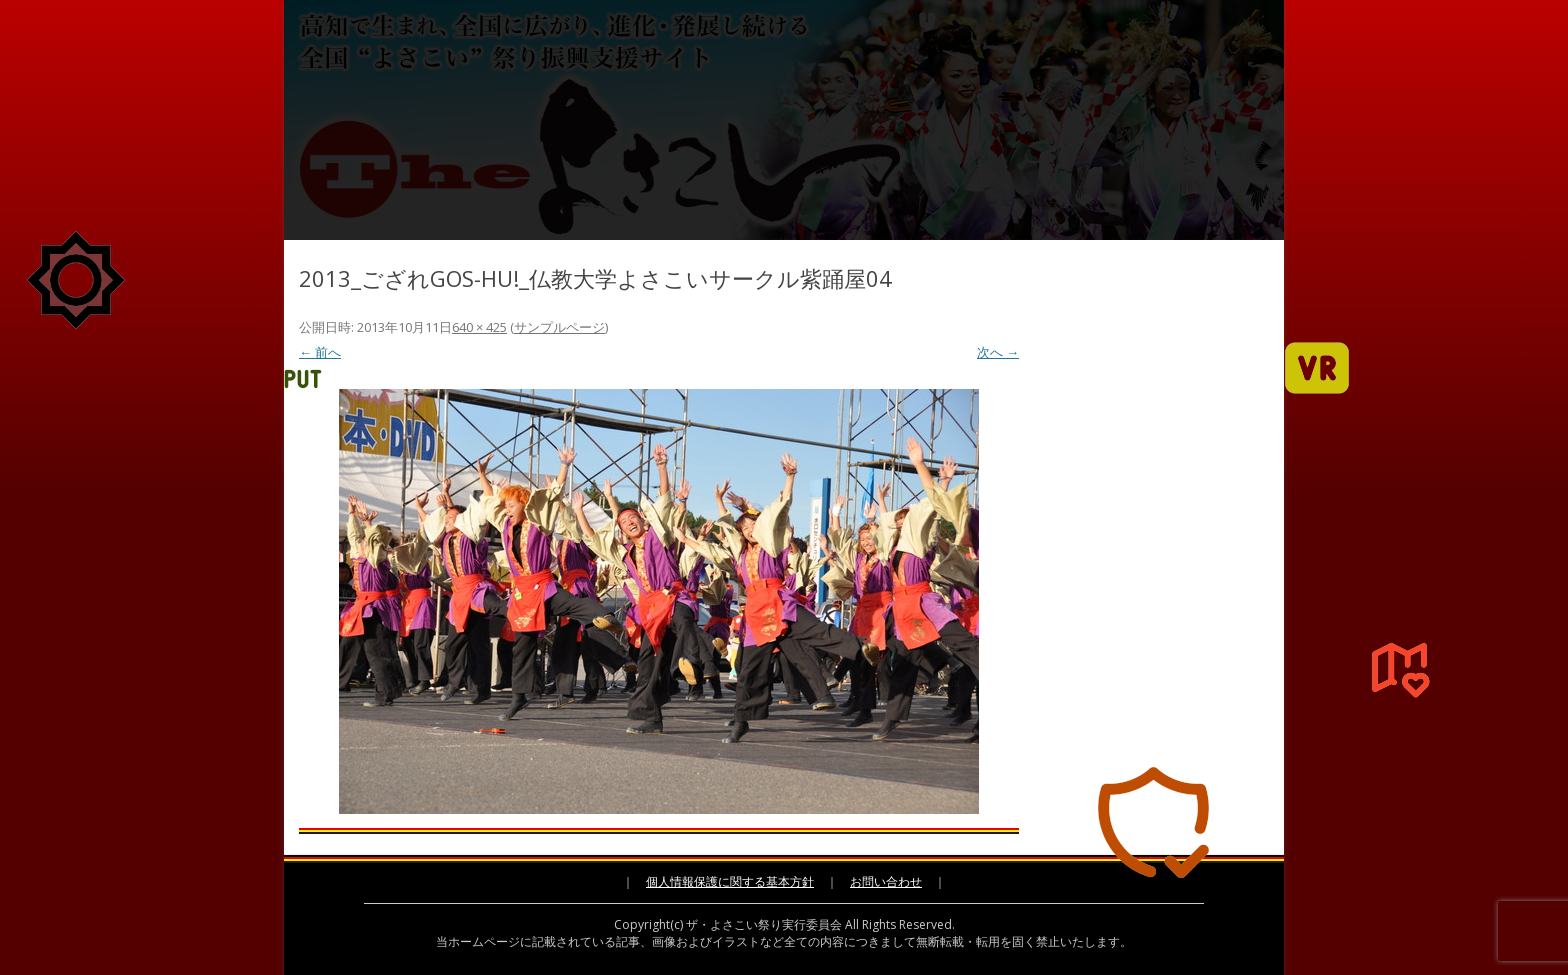  I want to click on indicates verified or secure status, so click(1153, 822).